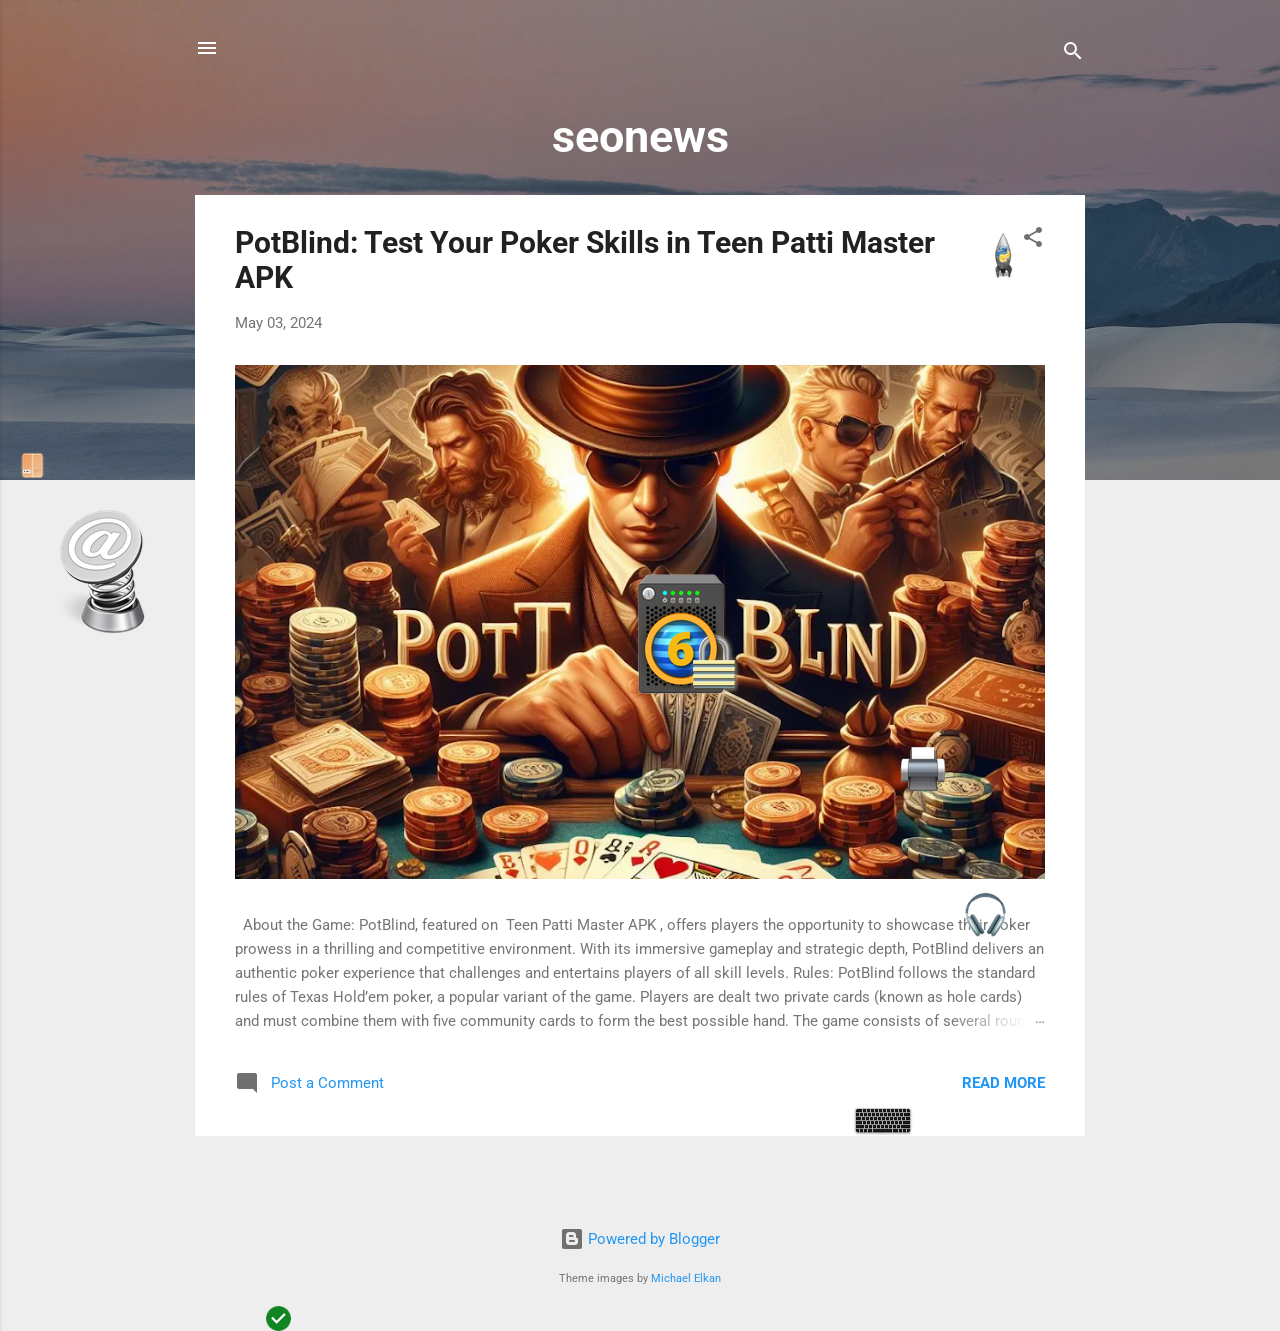 The image size is (1280, 1331). Describe the element at coordinates (985, 914) in the screenshot. I see `bluetooth headphones connected` at that location.